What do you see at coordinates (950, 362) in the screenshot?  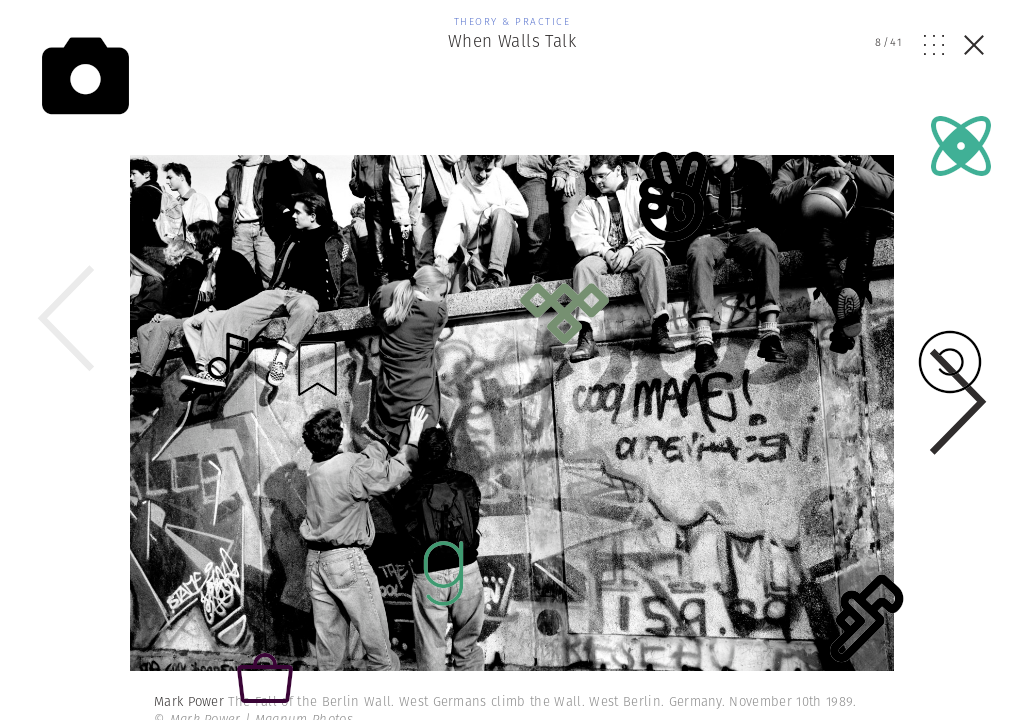 I see `indicates copyleft licensing status` at bounding box center [950, 362].